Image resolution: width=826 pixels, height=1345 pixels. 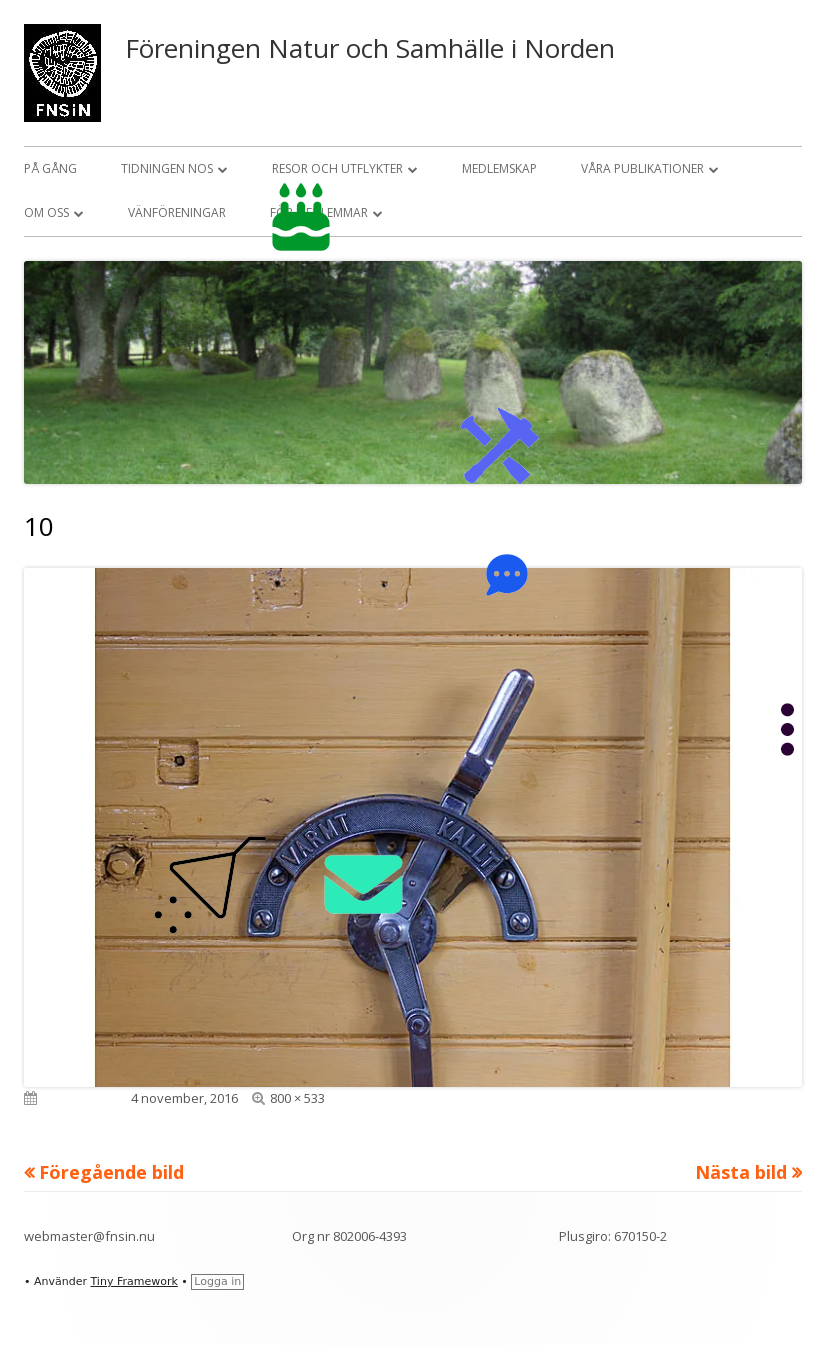 I want to click on view birthday or celebration events, so click(x=301, y=218).